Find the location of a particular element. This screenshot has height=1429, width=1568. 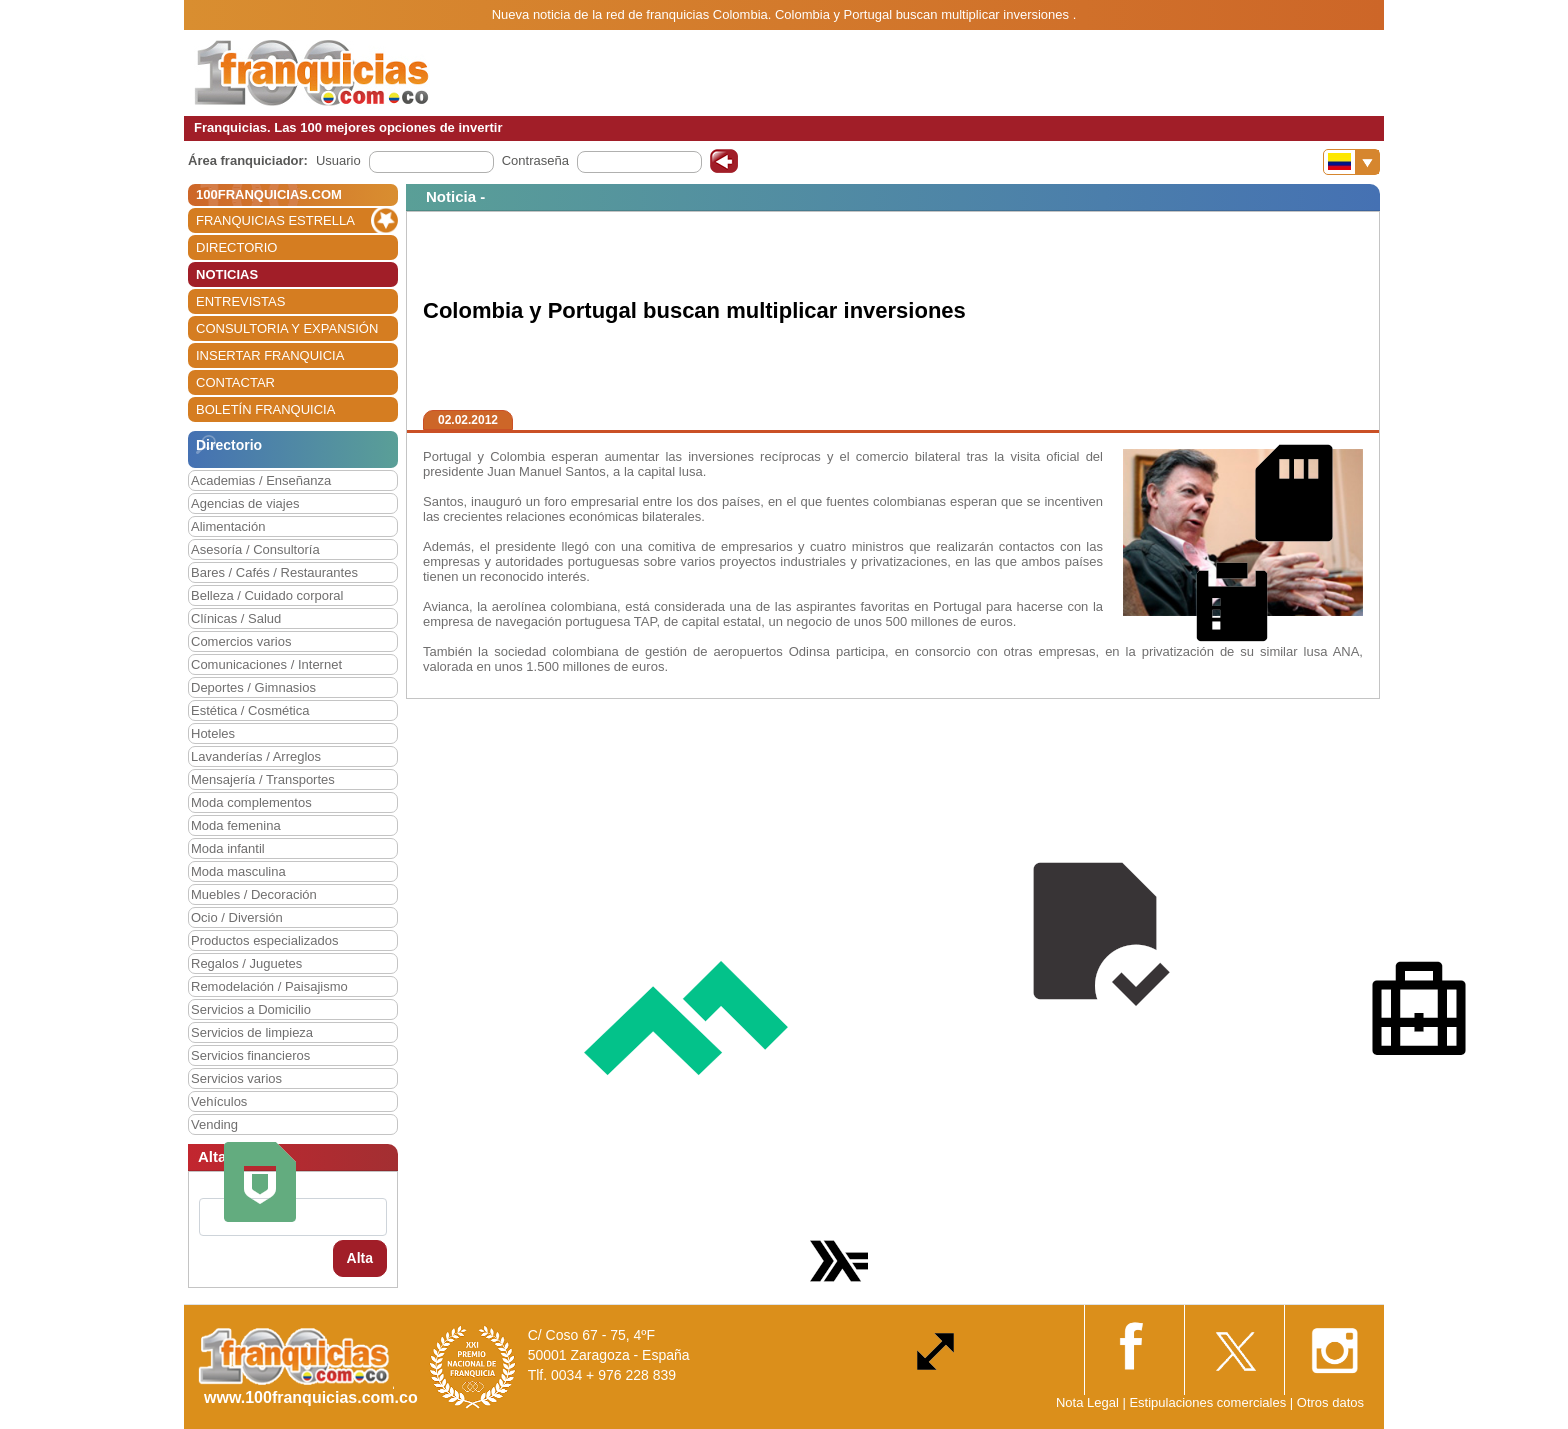

access survey or feedback form is located at coordinates (1232, 602).